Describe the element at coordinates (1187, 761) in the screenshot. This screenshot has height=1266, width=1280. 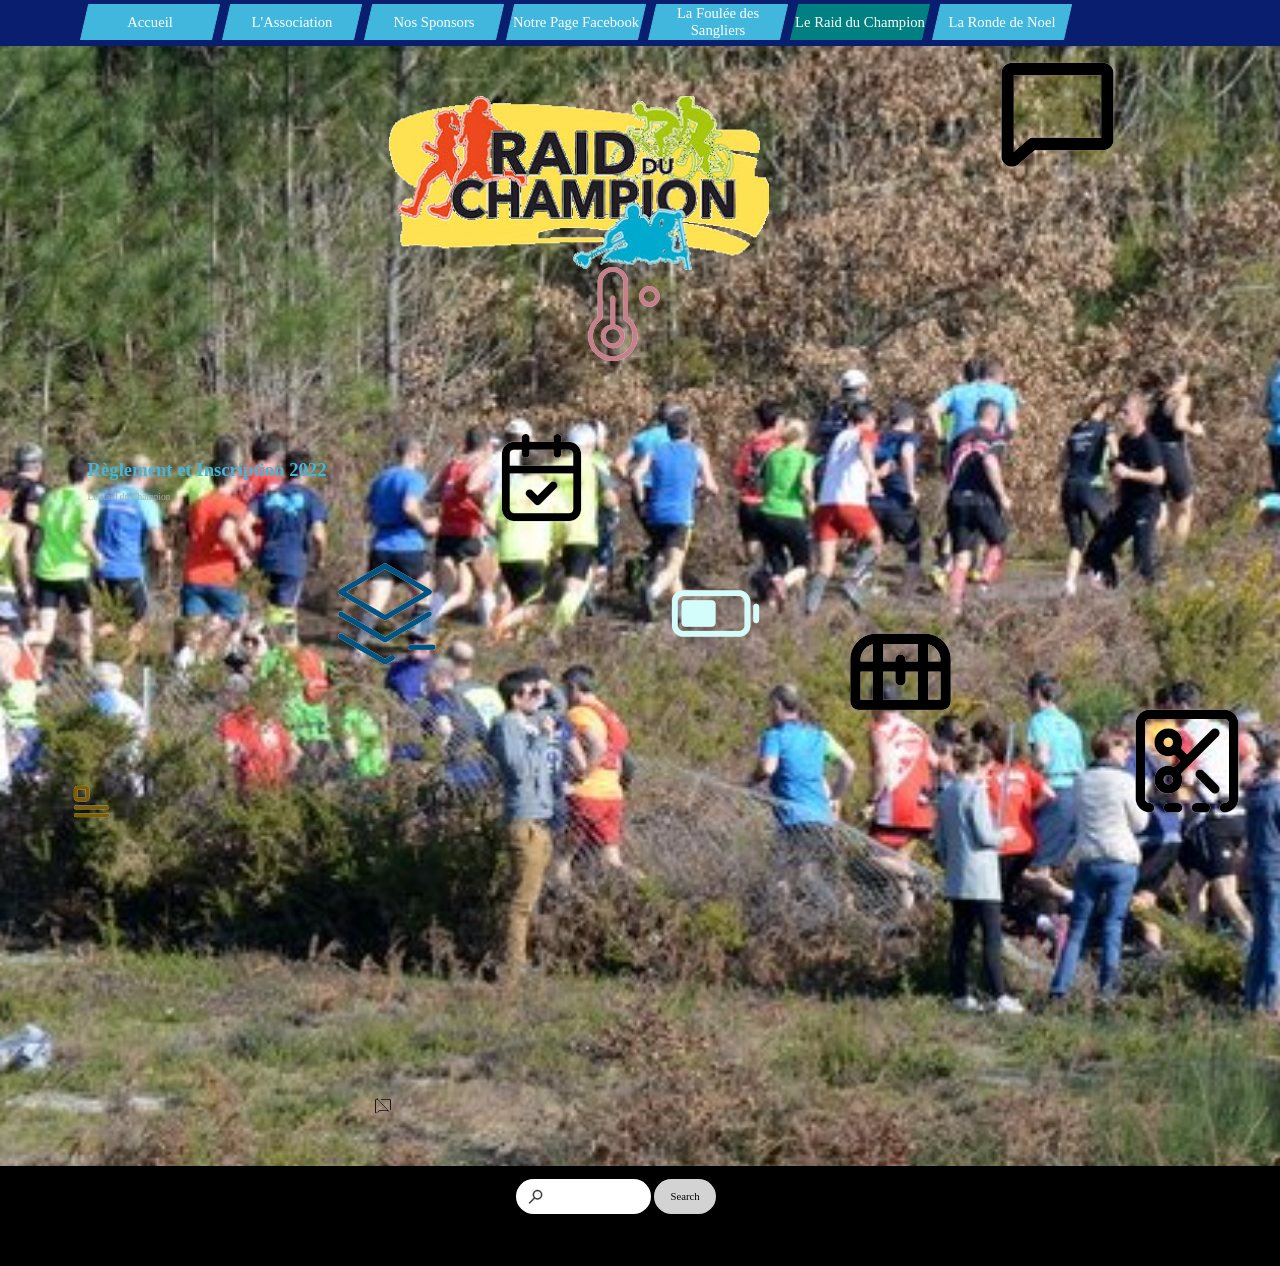
I see `cut or crop selection area` at that location.